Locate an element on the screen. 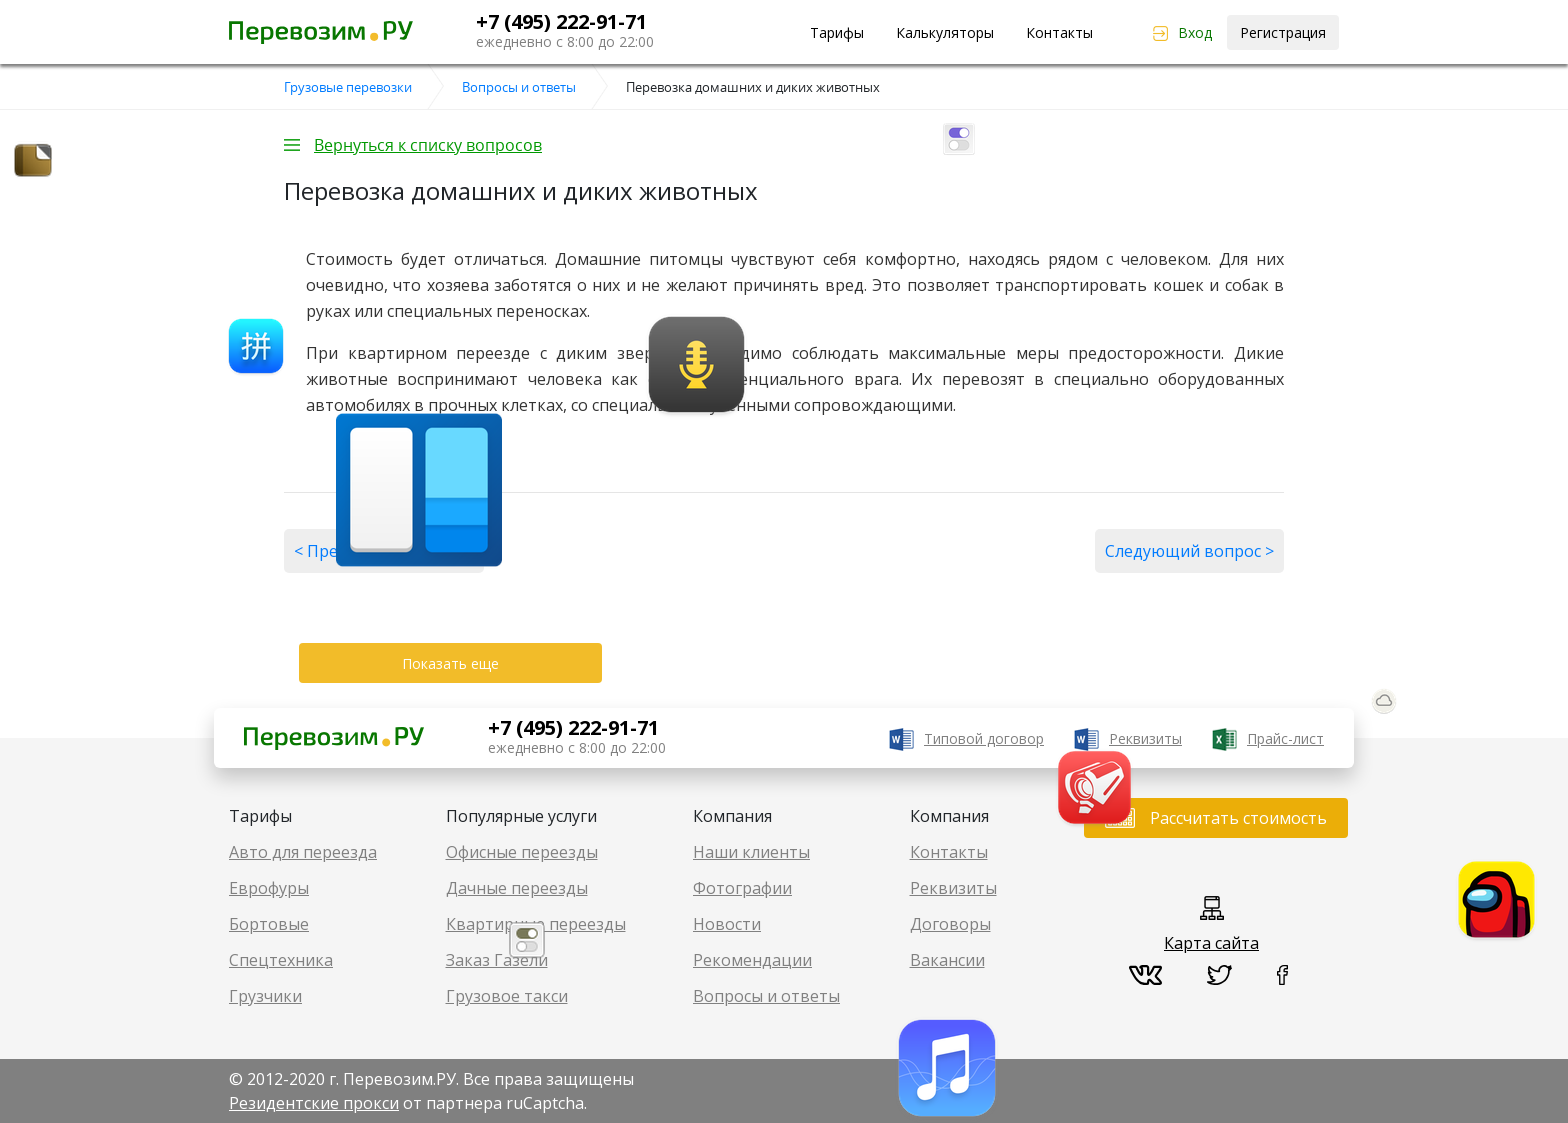 The height and width of the screenshot is (1123, 1568). launch Among Us game is located at coordinates (1496, 899).